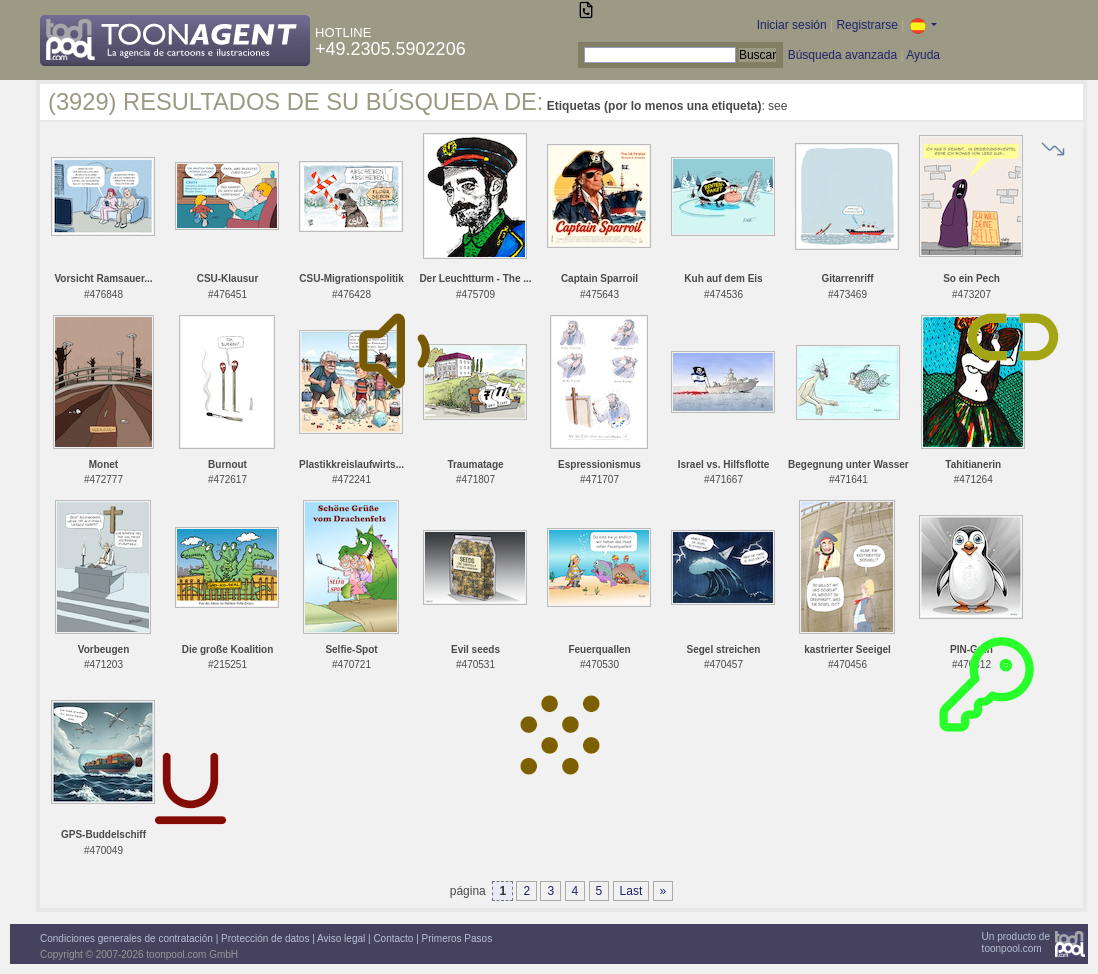 The width and height of the screenshot is (1098, 974). Describe the element at coordinates (1013, 337) in the screenshot. I see `disconnect or remove a linked account` at that location.